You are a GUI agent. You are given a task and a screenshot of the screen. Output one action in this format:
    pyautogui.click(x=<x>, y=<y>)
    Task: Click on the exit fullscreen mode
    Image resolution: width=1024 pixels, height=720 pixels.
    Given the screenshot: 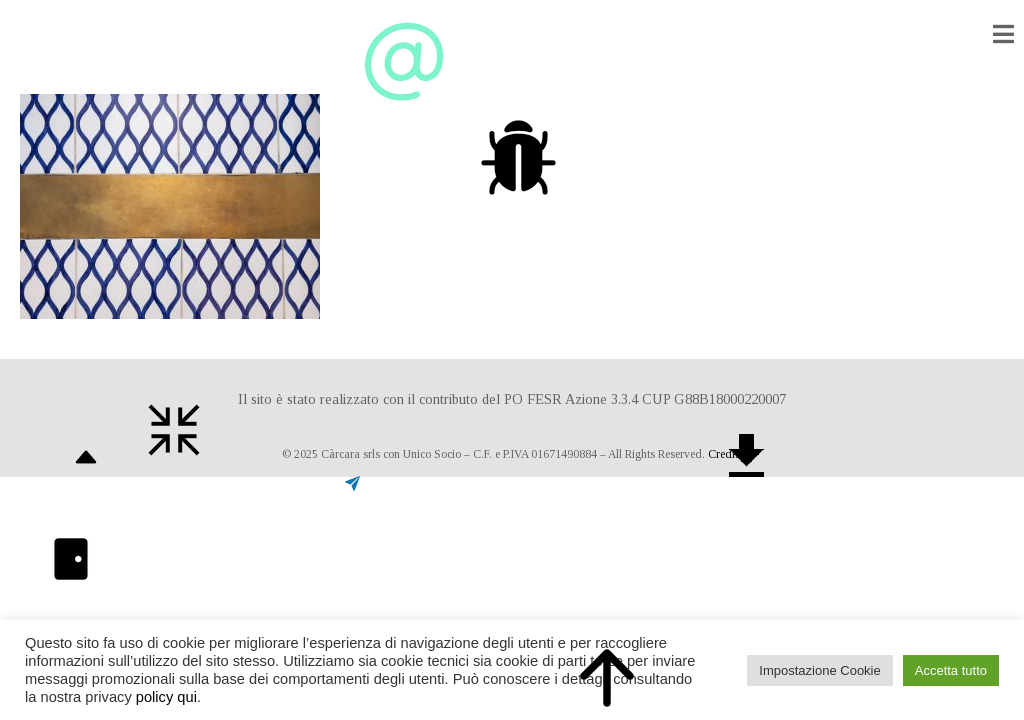 What is the action you would take?
    pyautogui.click(x=174, y=430)
    